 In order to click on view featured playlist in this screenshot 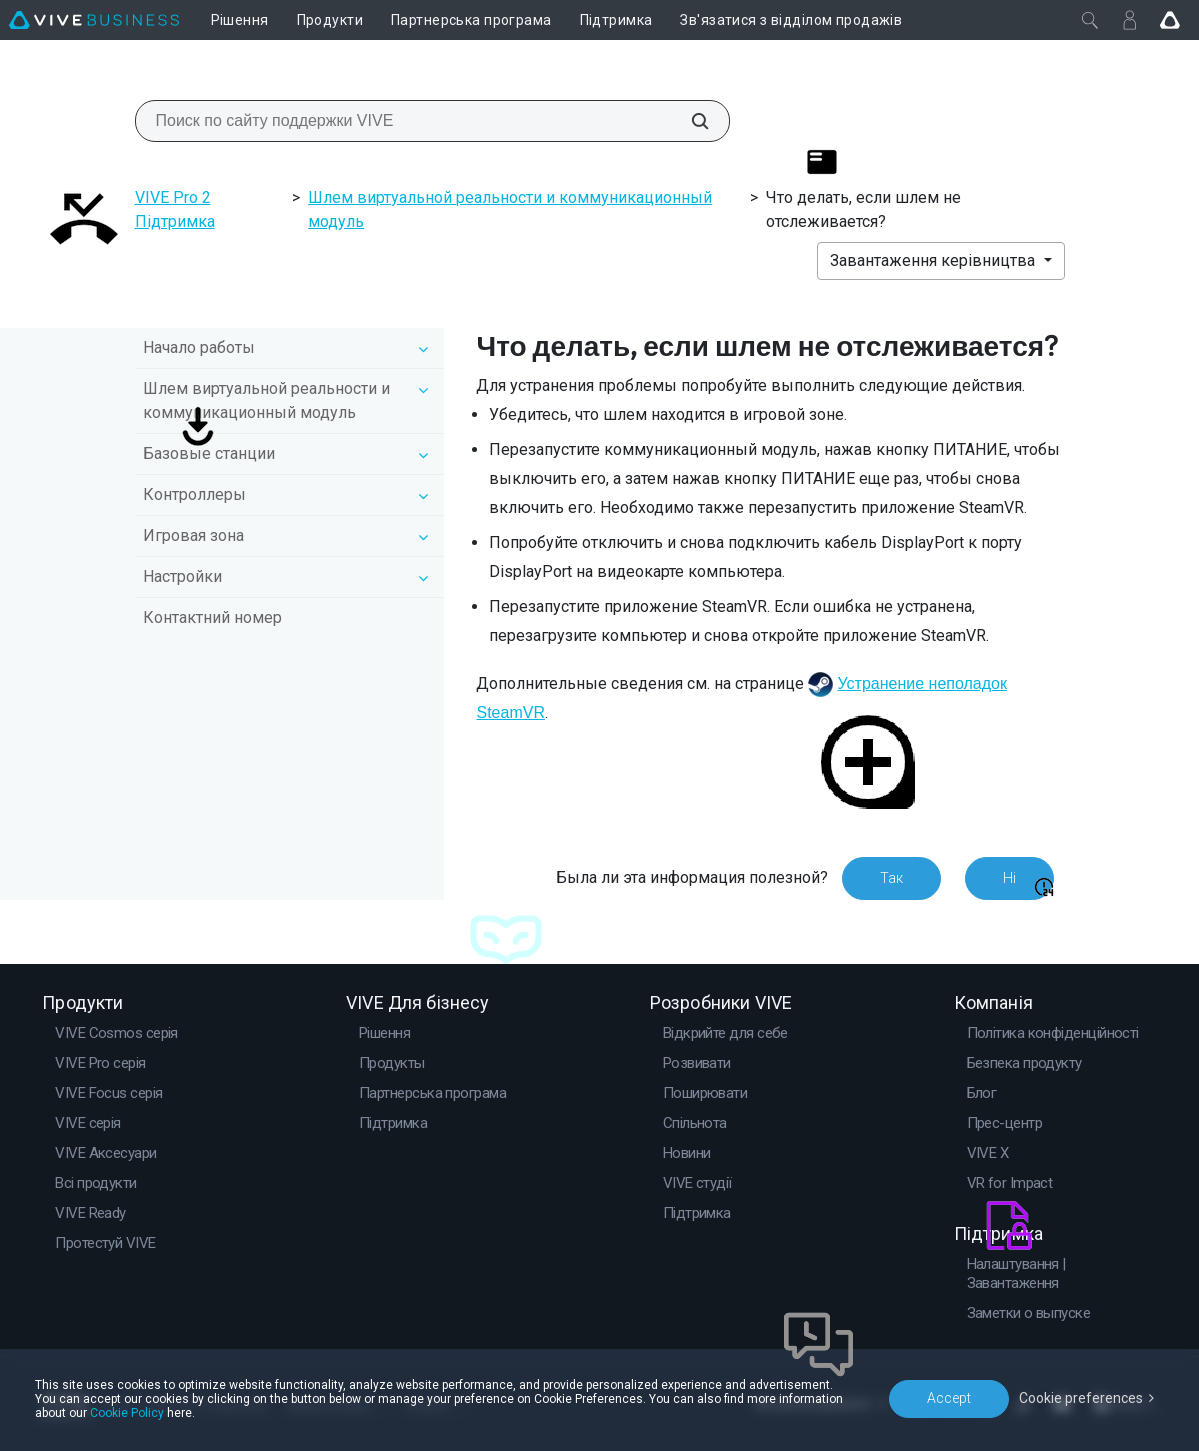, I will do `click(822, 162)`.